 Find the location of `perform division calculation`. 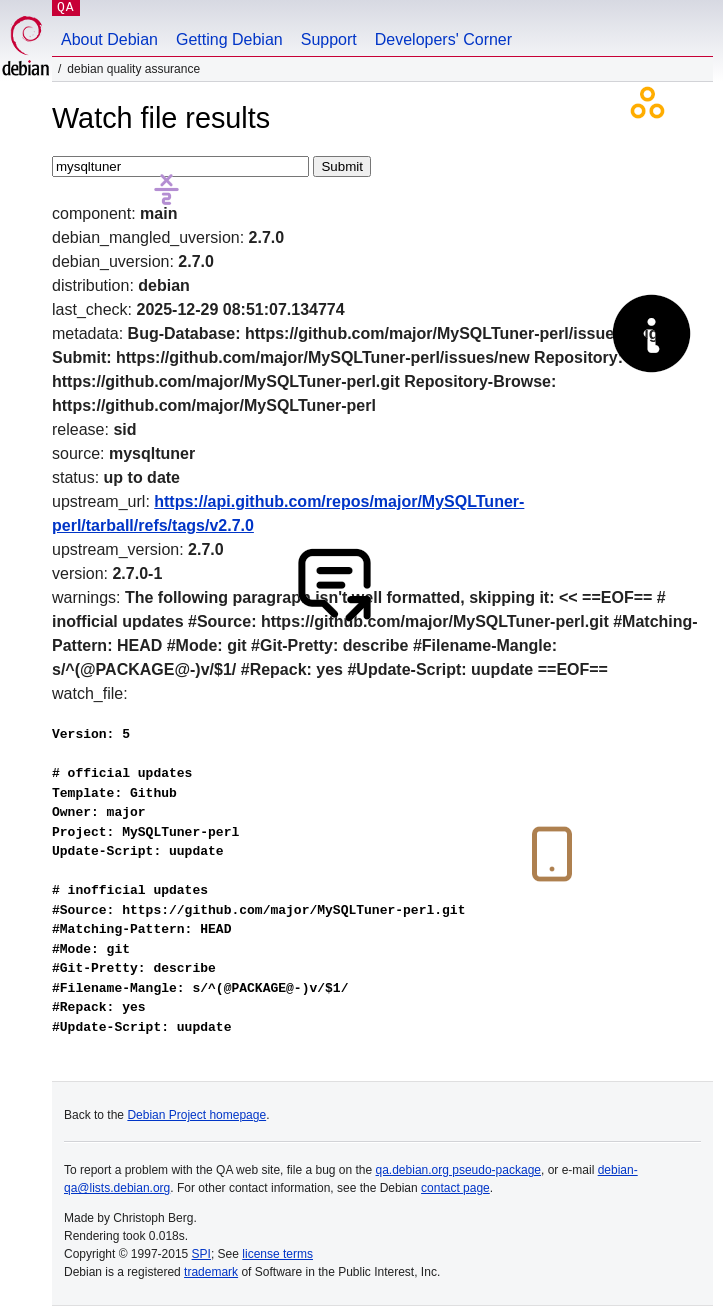

perform division calculation is located at coordinates (166, 189).